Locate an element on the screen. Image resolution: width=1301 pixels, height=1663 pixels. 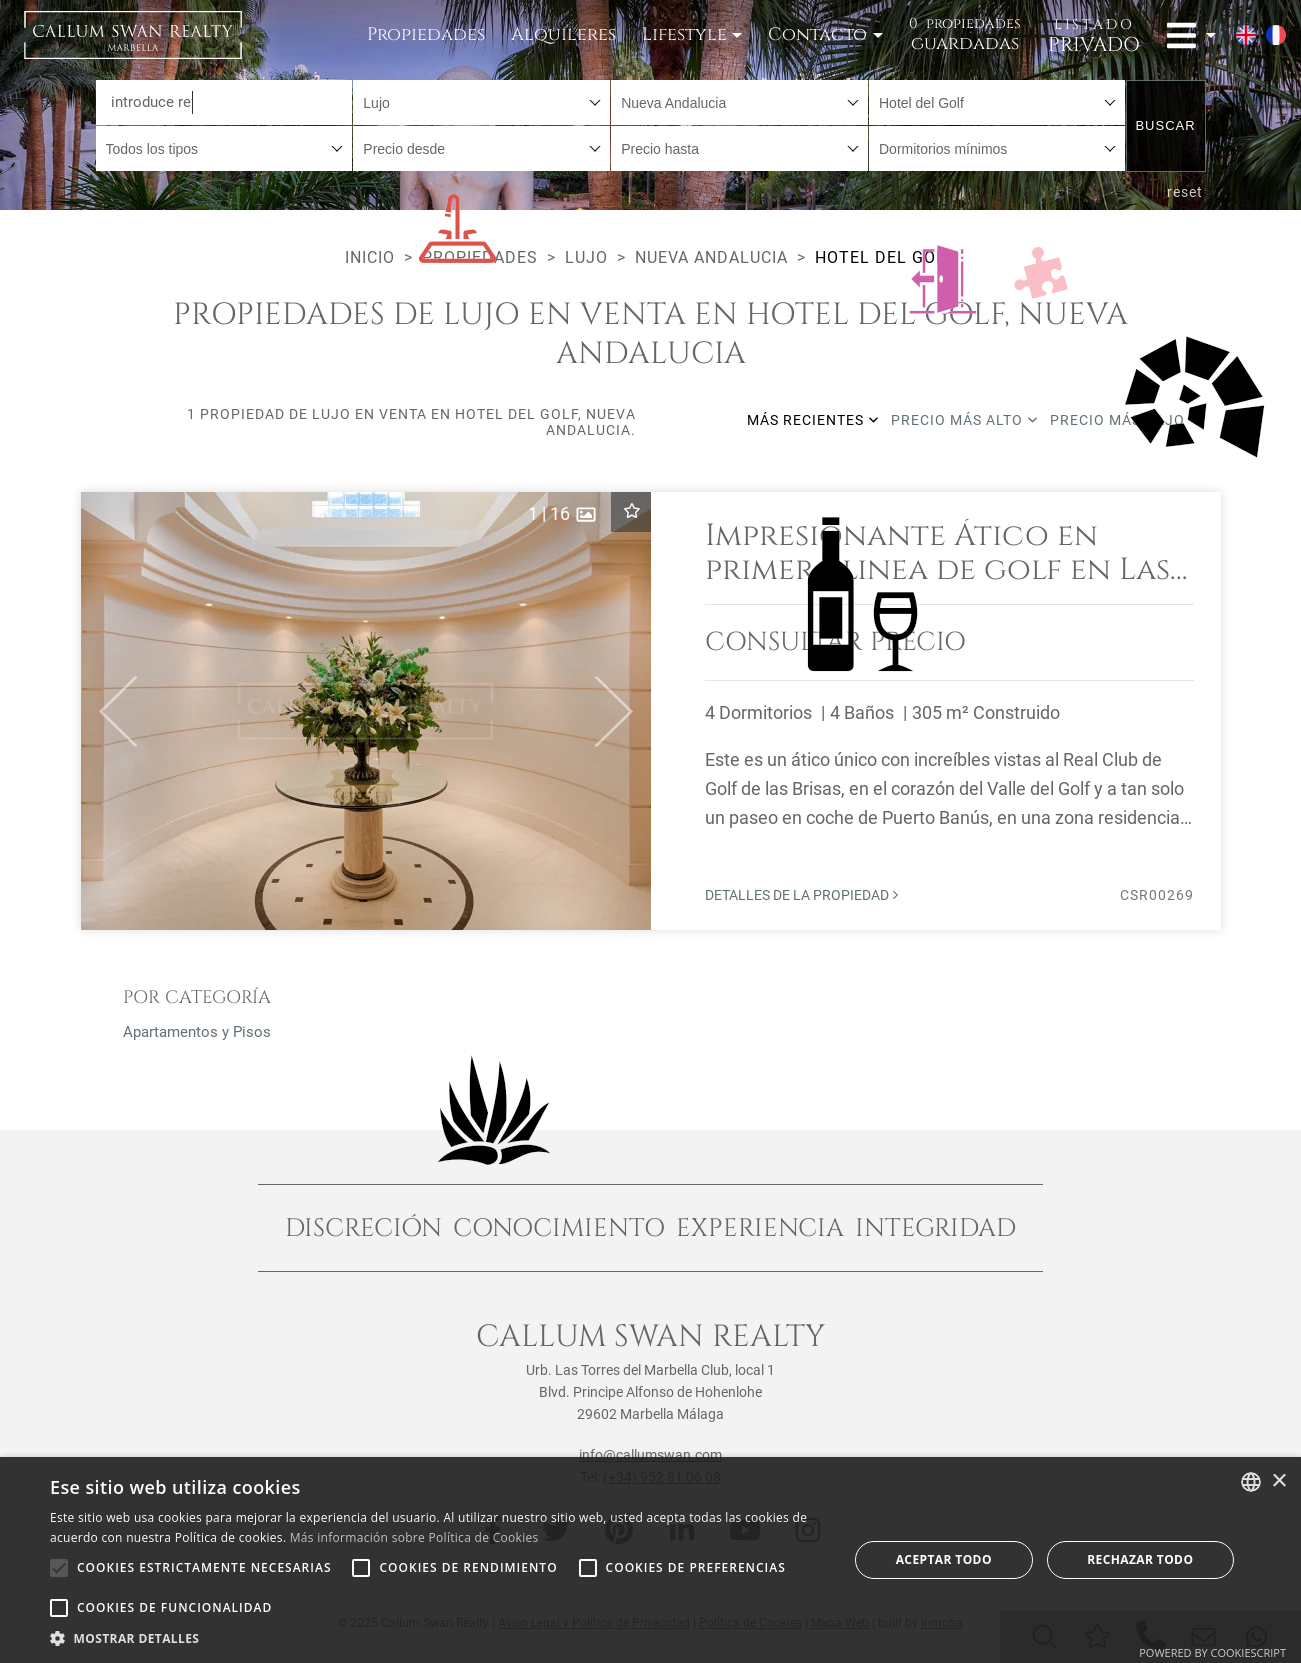
browse wine selection or beverage menu is located at coordinates (862, 592).